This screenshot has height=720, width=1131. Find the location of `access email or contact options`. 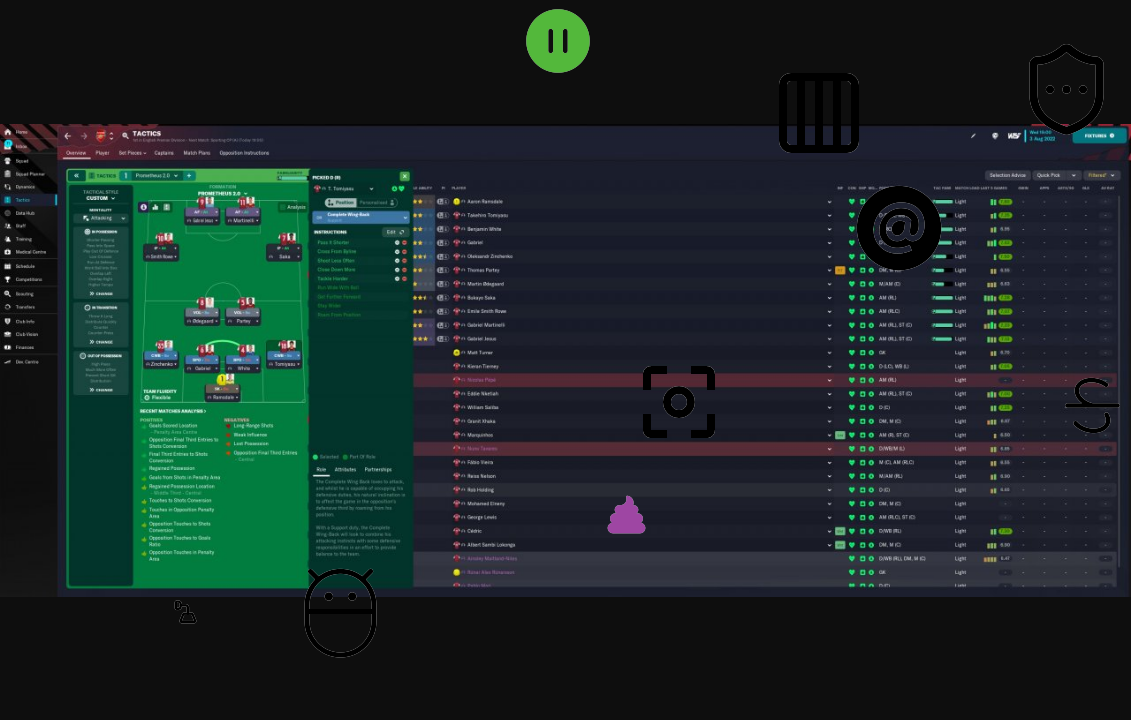

access email or contact options is located at coordinates (899, 228).